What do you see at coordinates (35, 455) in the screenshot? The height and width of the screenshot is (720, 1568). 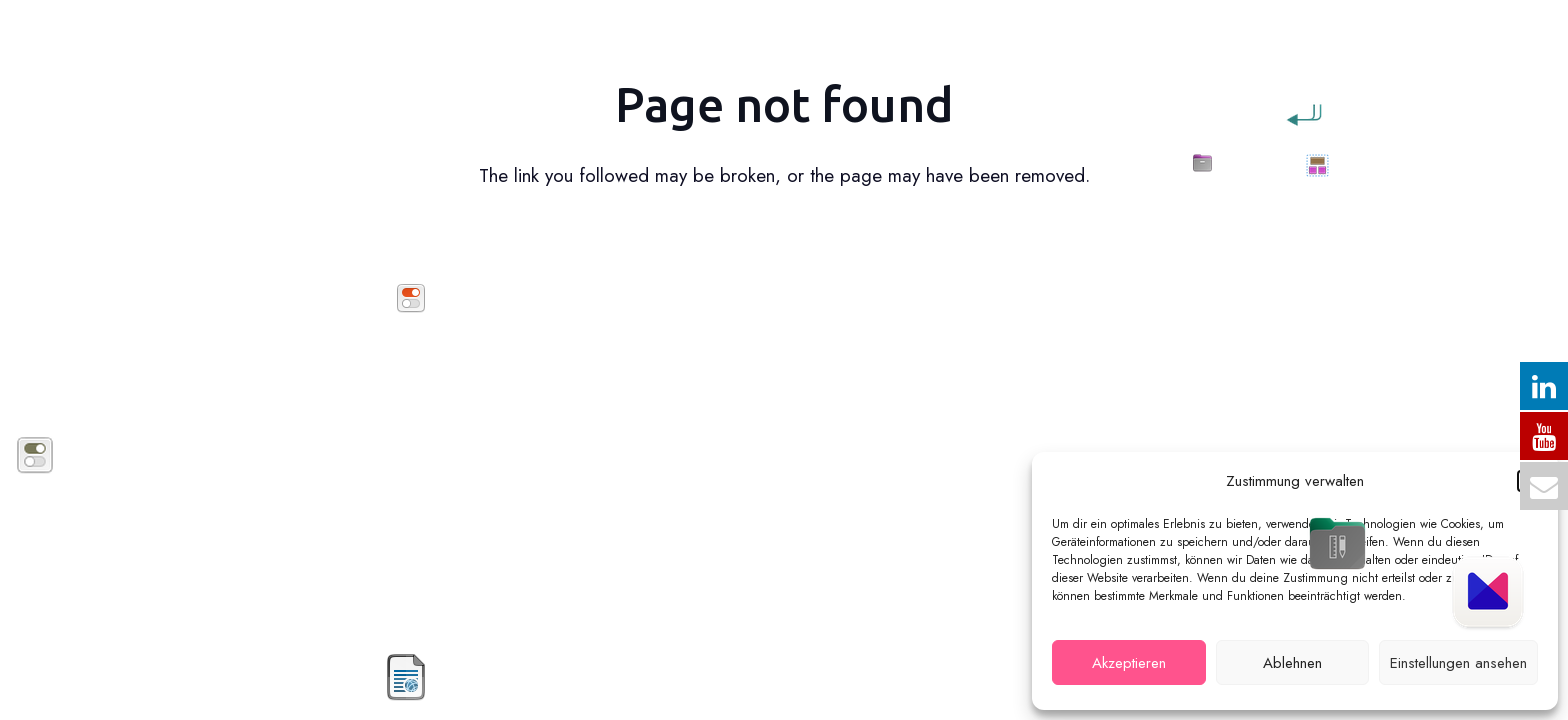 I see `open system tweaks or settings customization` at bounding box center [35, 455].